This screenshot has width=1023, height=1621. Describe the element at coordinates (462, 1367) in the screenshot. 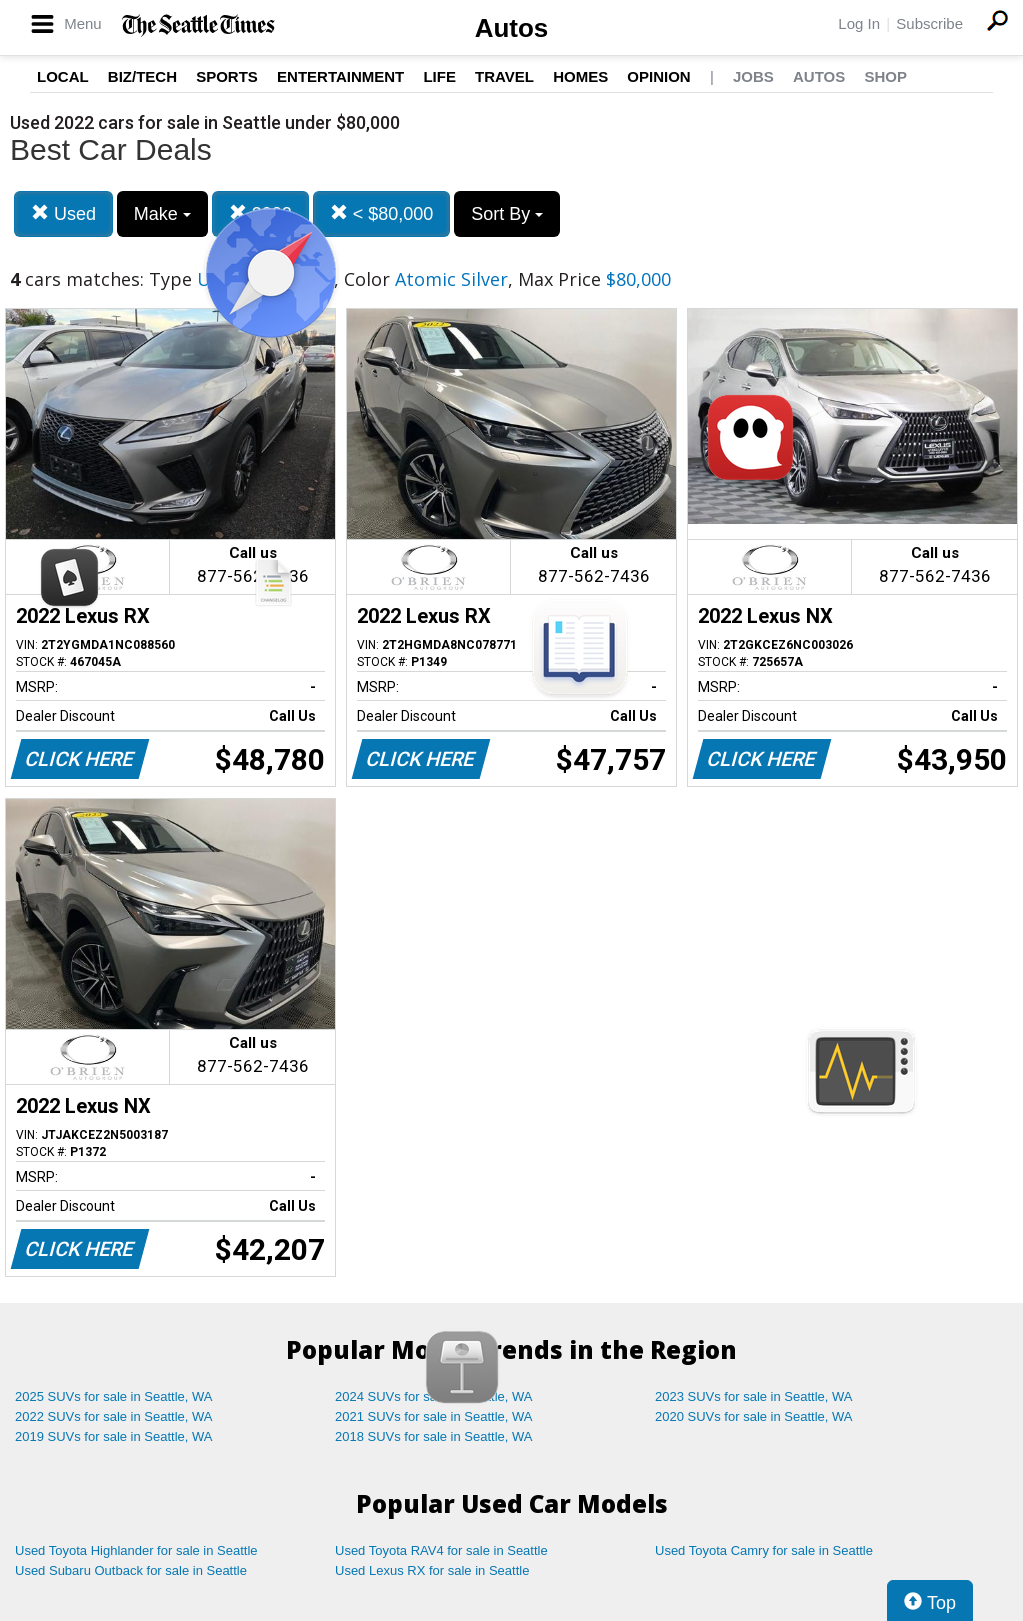

I see `open Keynote to create or edit presentations` at that location.